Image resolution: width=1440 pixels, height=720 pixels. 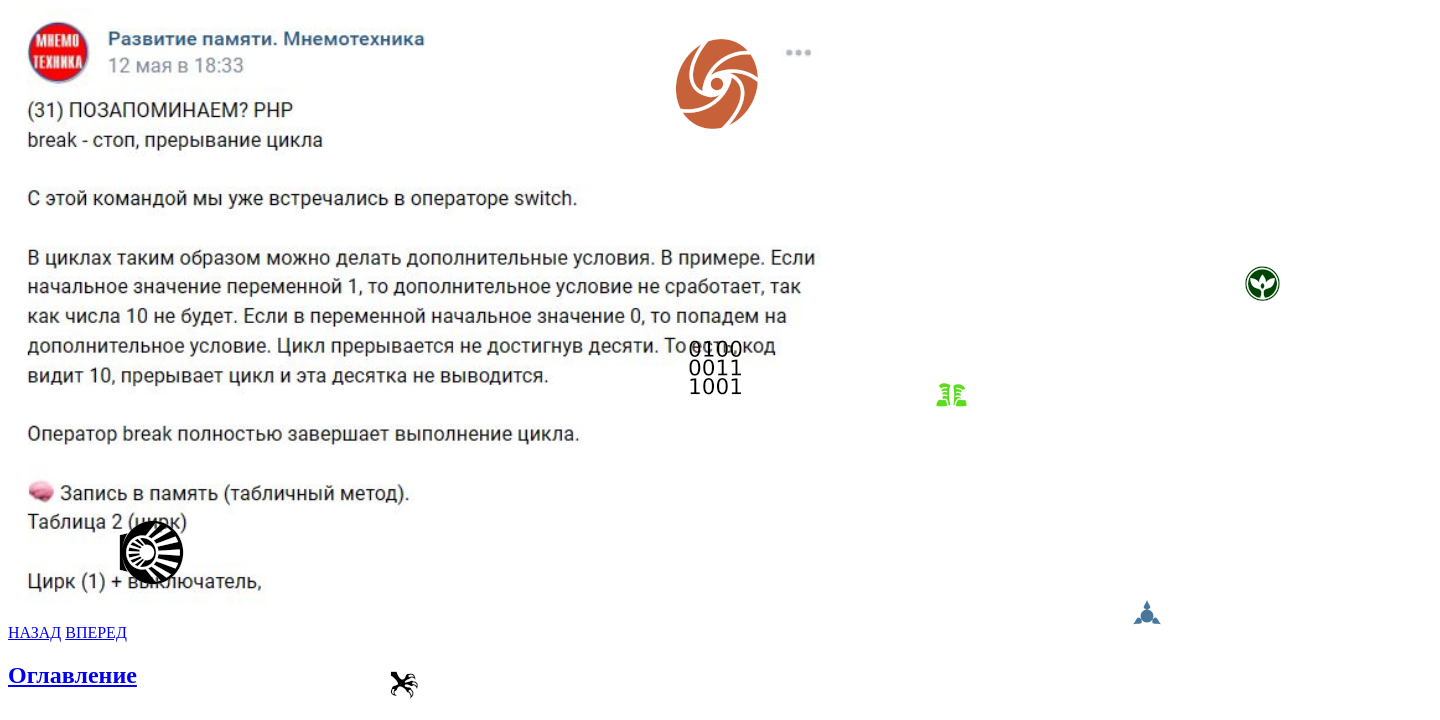 What do you see at coordinates (1262, 283) in the screenshot?
I see `indicates plant growth or gardening feature` at bounding box center [1262, 283].